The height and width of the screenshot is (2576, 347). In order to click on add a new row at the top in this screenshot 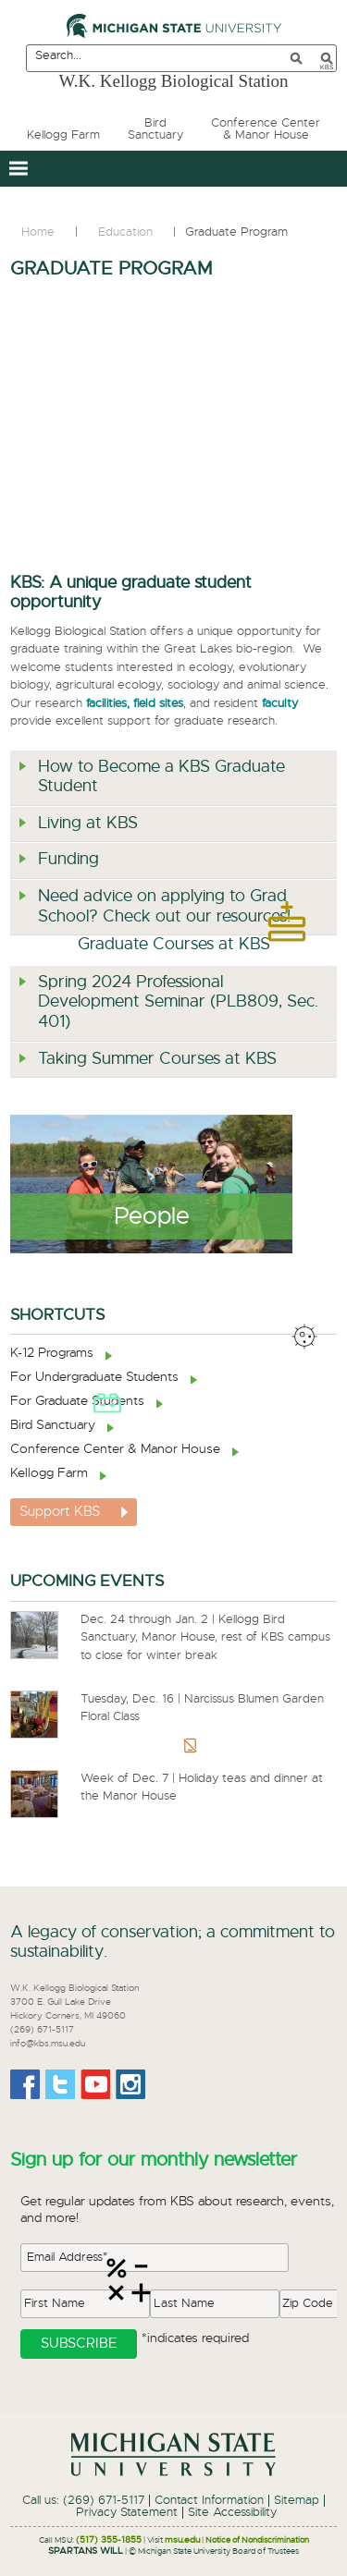, I will do `click(287, 924)`.